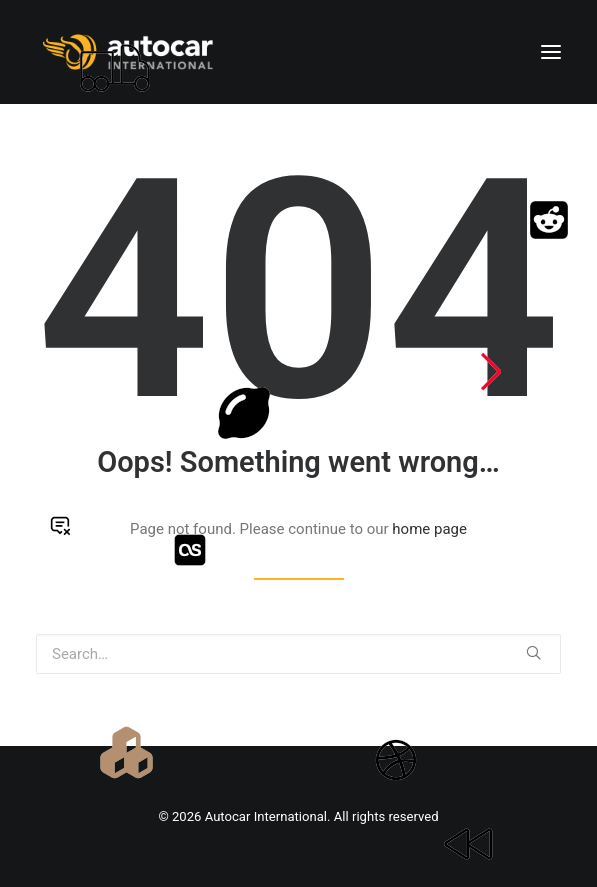  What do you see at coordinates (126, 753) in the screenshot?
I see `view 3D objects or models` at bounding box center [126, 753].